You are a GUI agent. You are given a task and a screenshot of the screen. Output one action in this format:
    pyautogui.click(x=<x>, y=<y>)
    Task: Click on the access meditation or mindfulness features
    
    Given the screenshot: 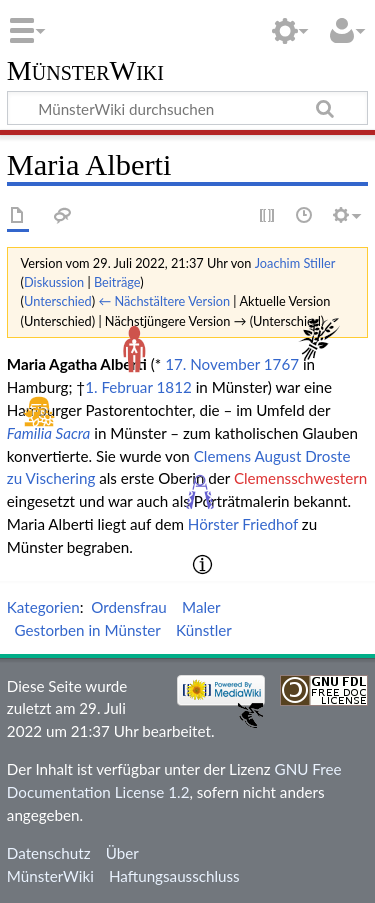 What is the action you would take?
    pyautogui.click(x=134, y=349)
    